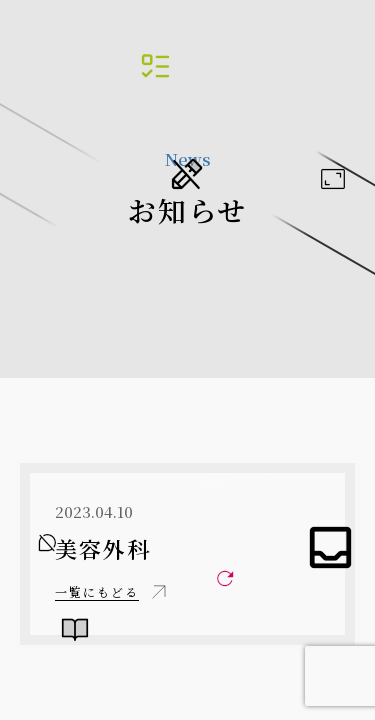 This screenshot has width=375, height=720. I want to click on reload or refresh the current page, so click(225, 578).